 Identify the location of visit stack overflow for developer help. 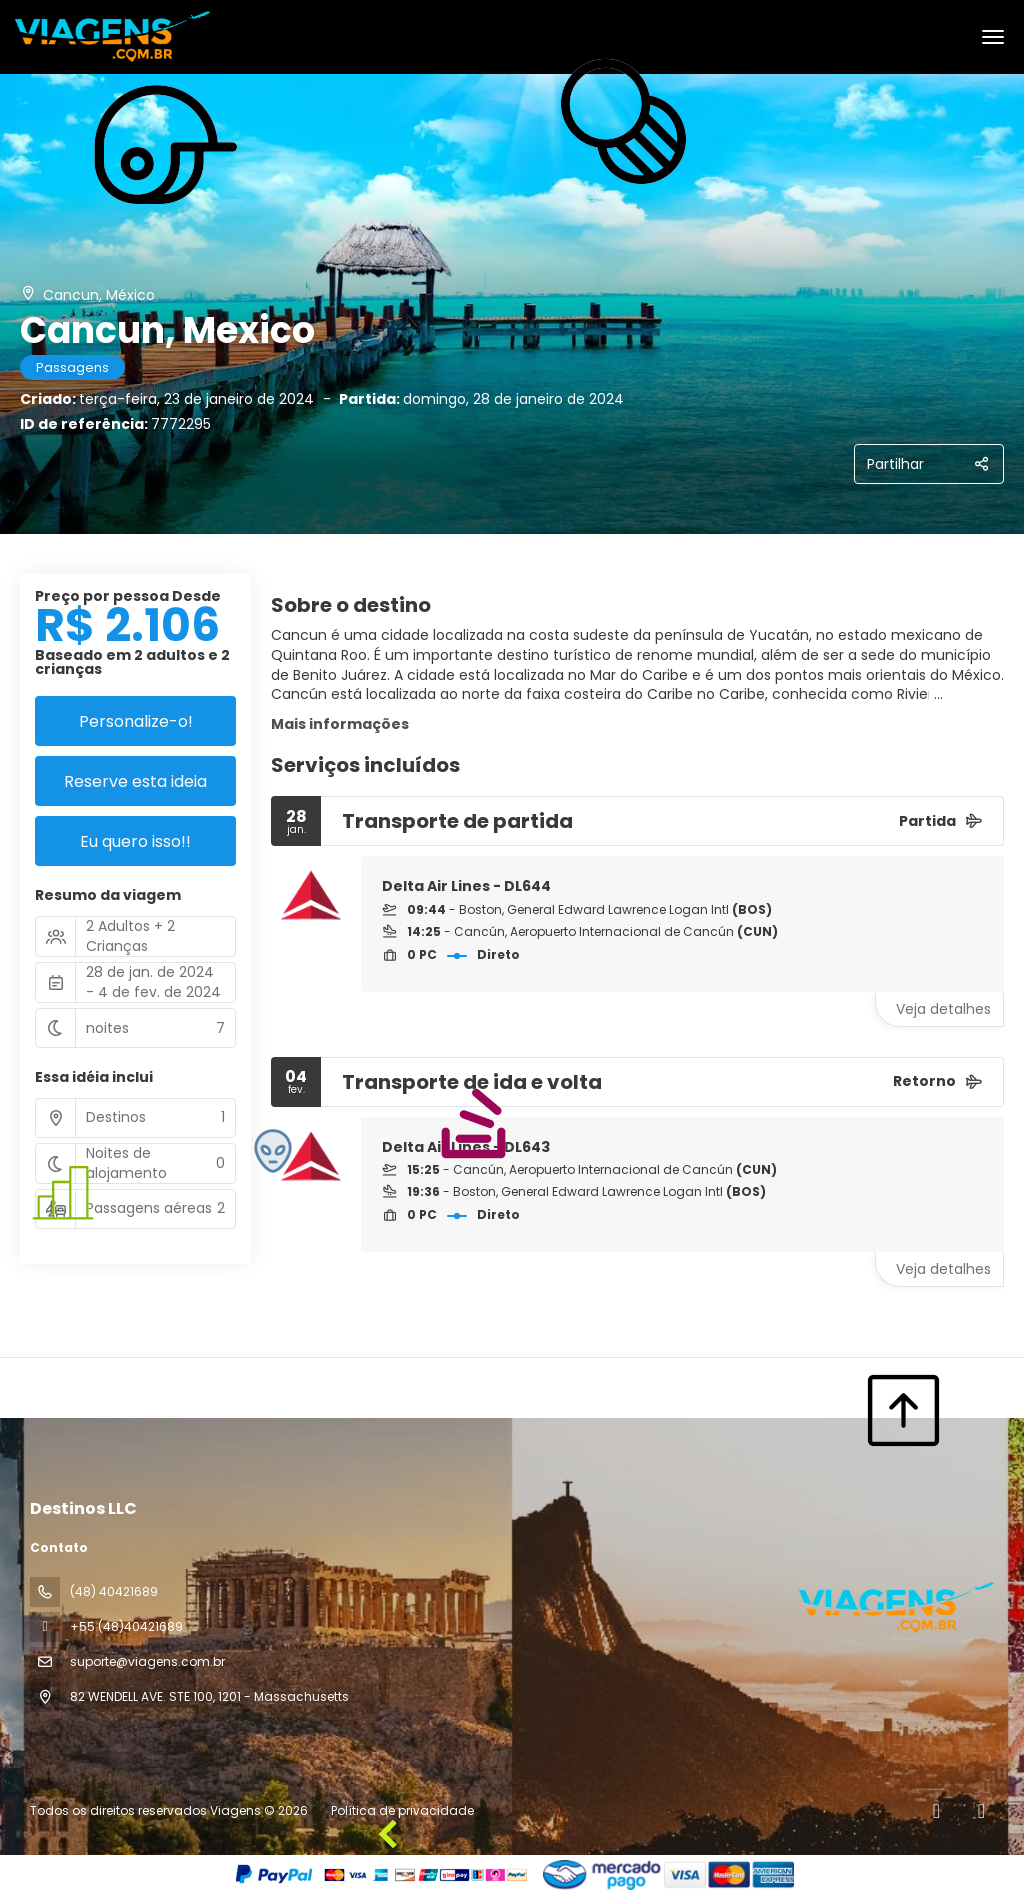
(473, 1123).